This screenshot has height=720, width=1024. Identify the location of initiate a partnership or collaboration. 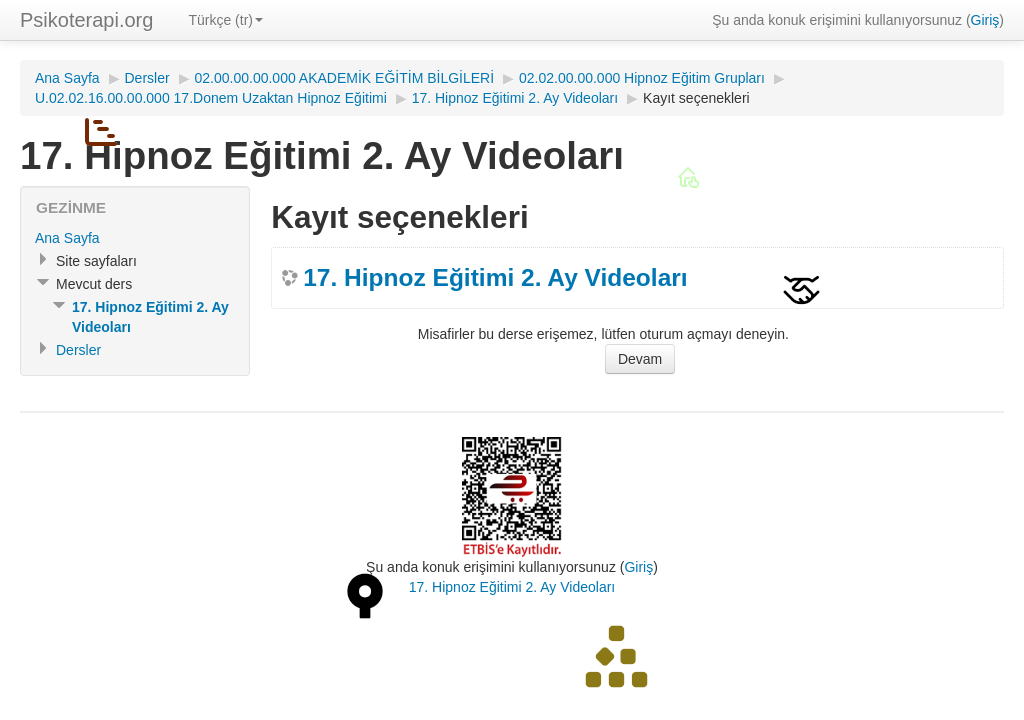
(801, 289).